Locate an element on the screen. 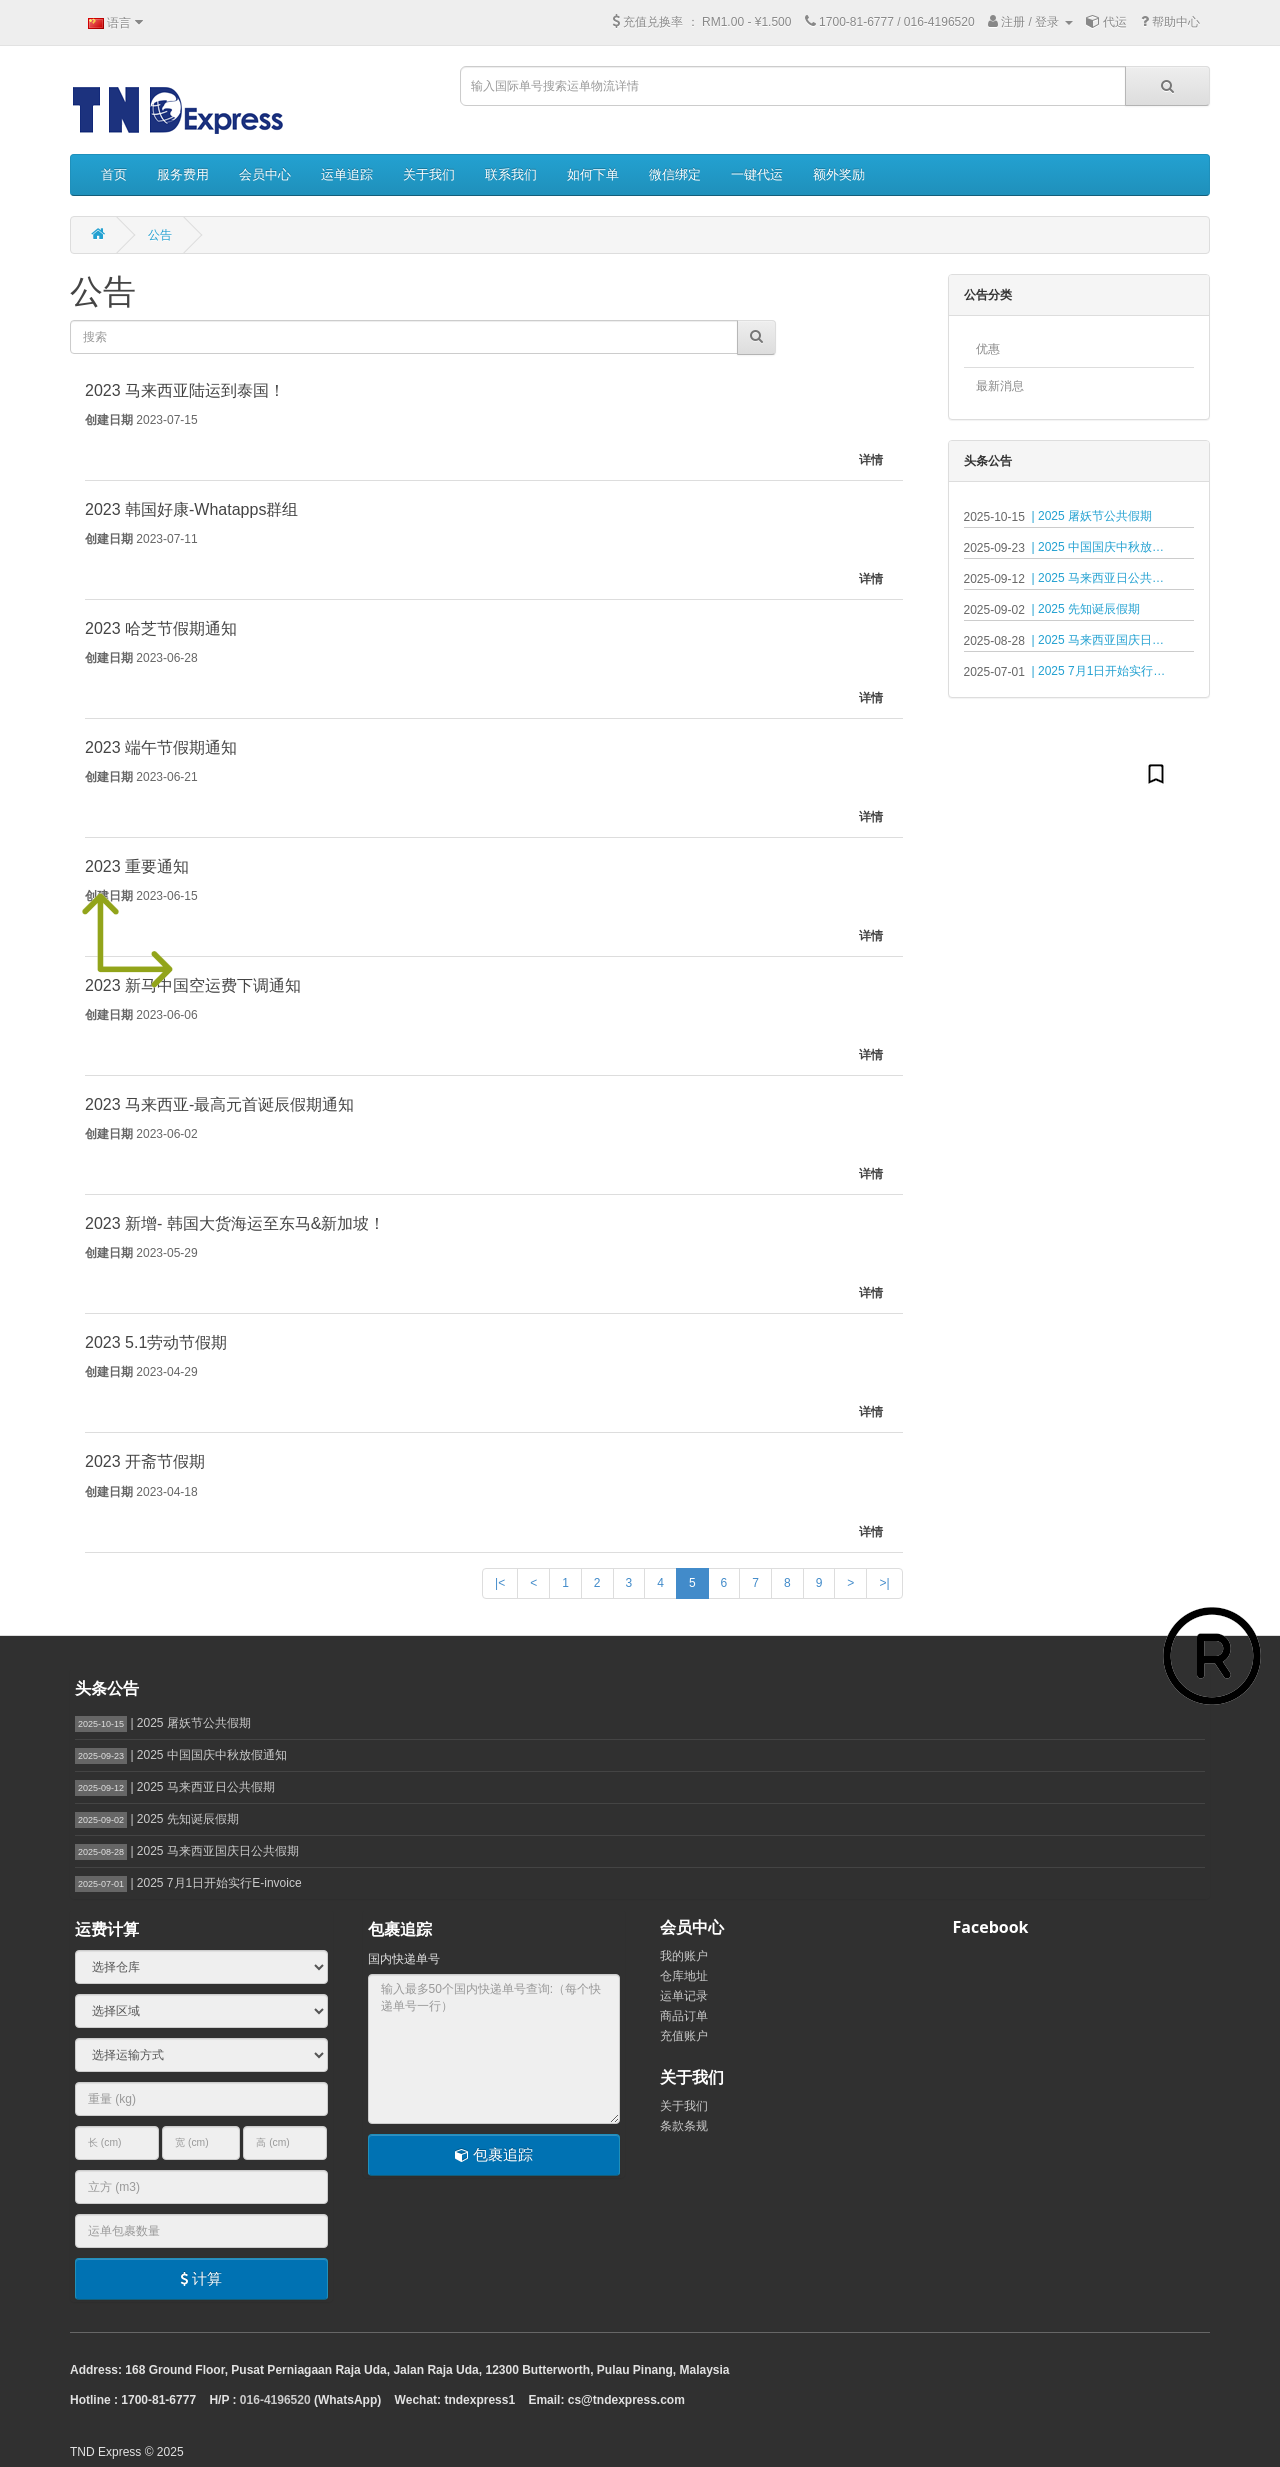 The image size is (1280, 2467). vector path or directional control point is located at coordinates (123, 938).